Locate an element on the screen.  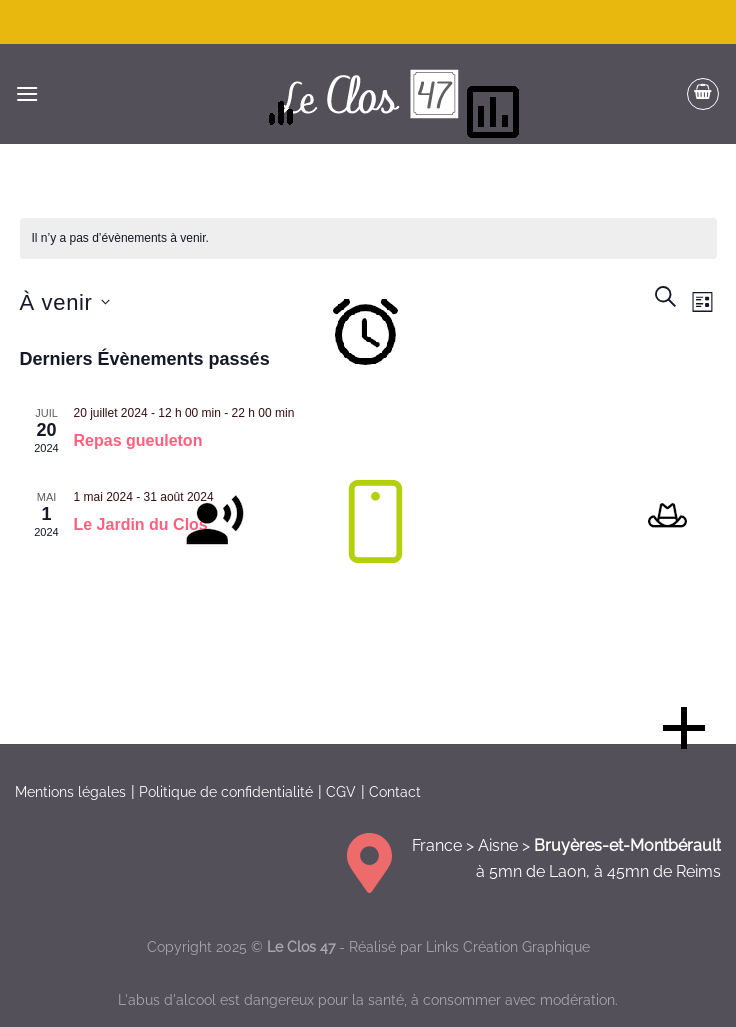
set or view alarms is located at coordinates (365, 331).